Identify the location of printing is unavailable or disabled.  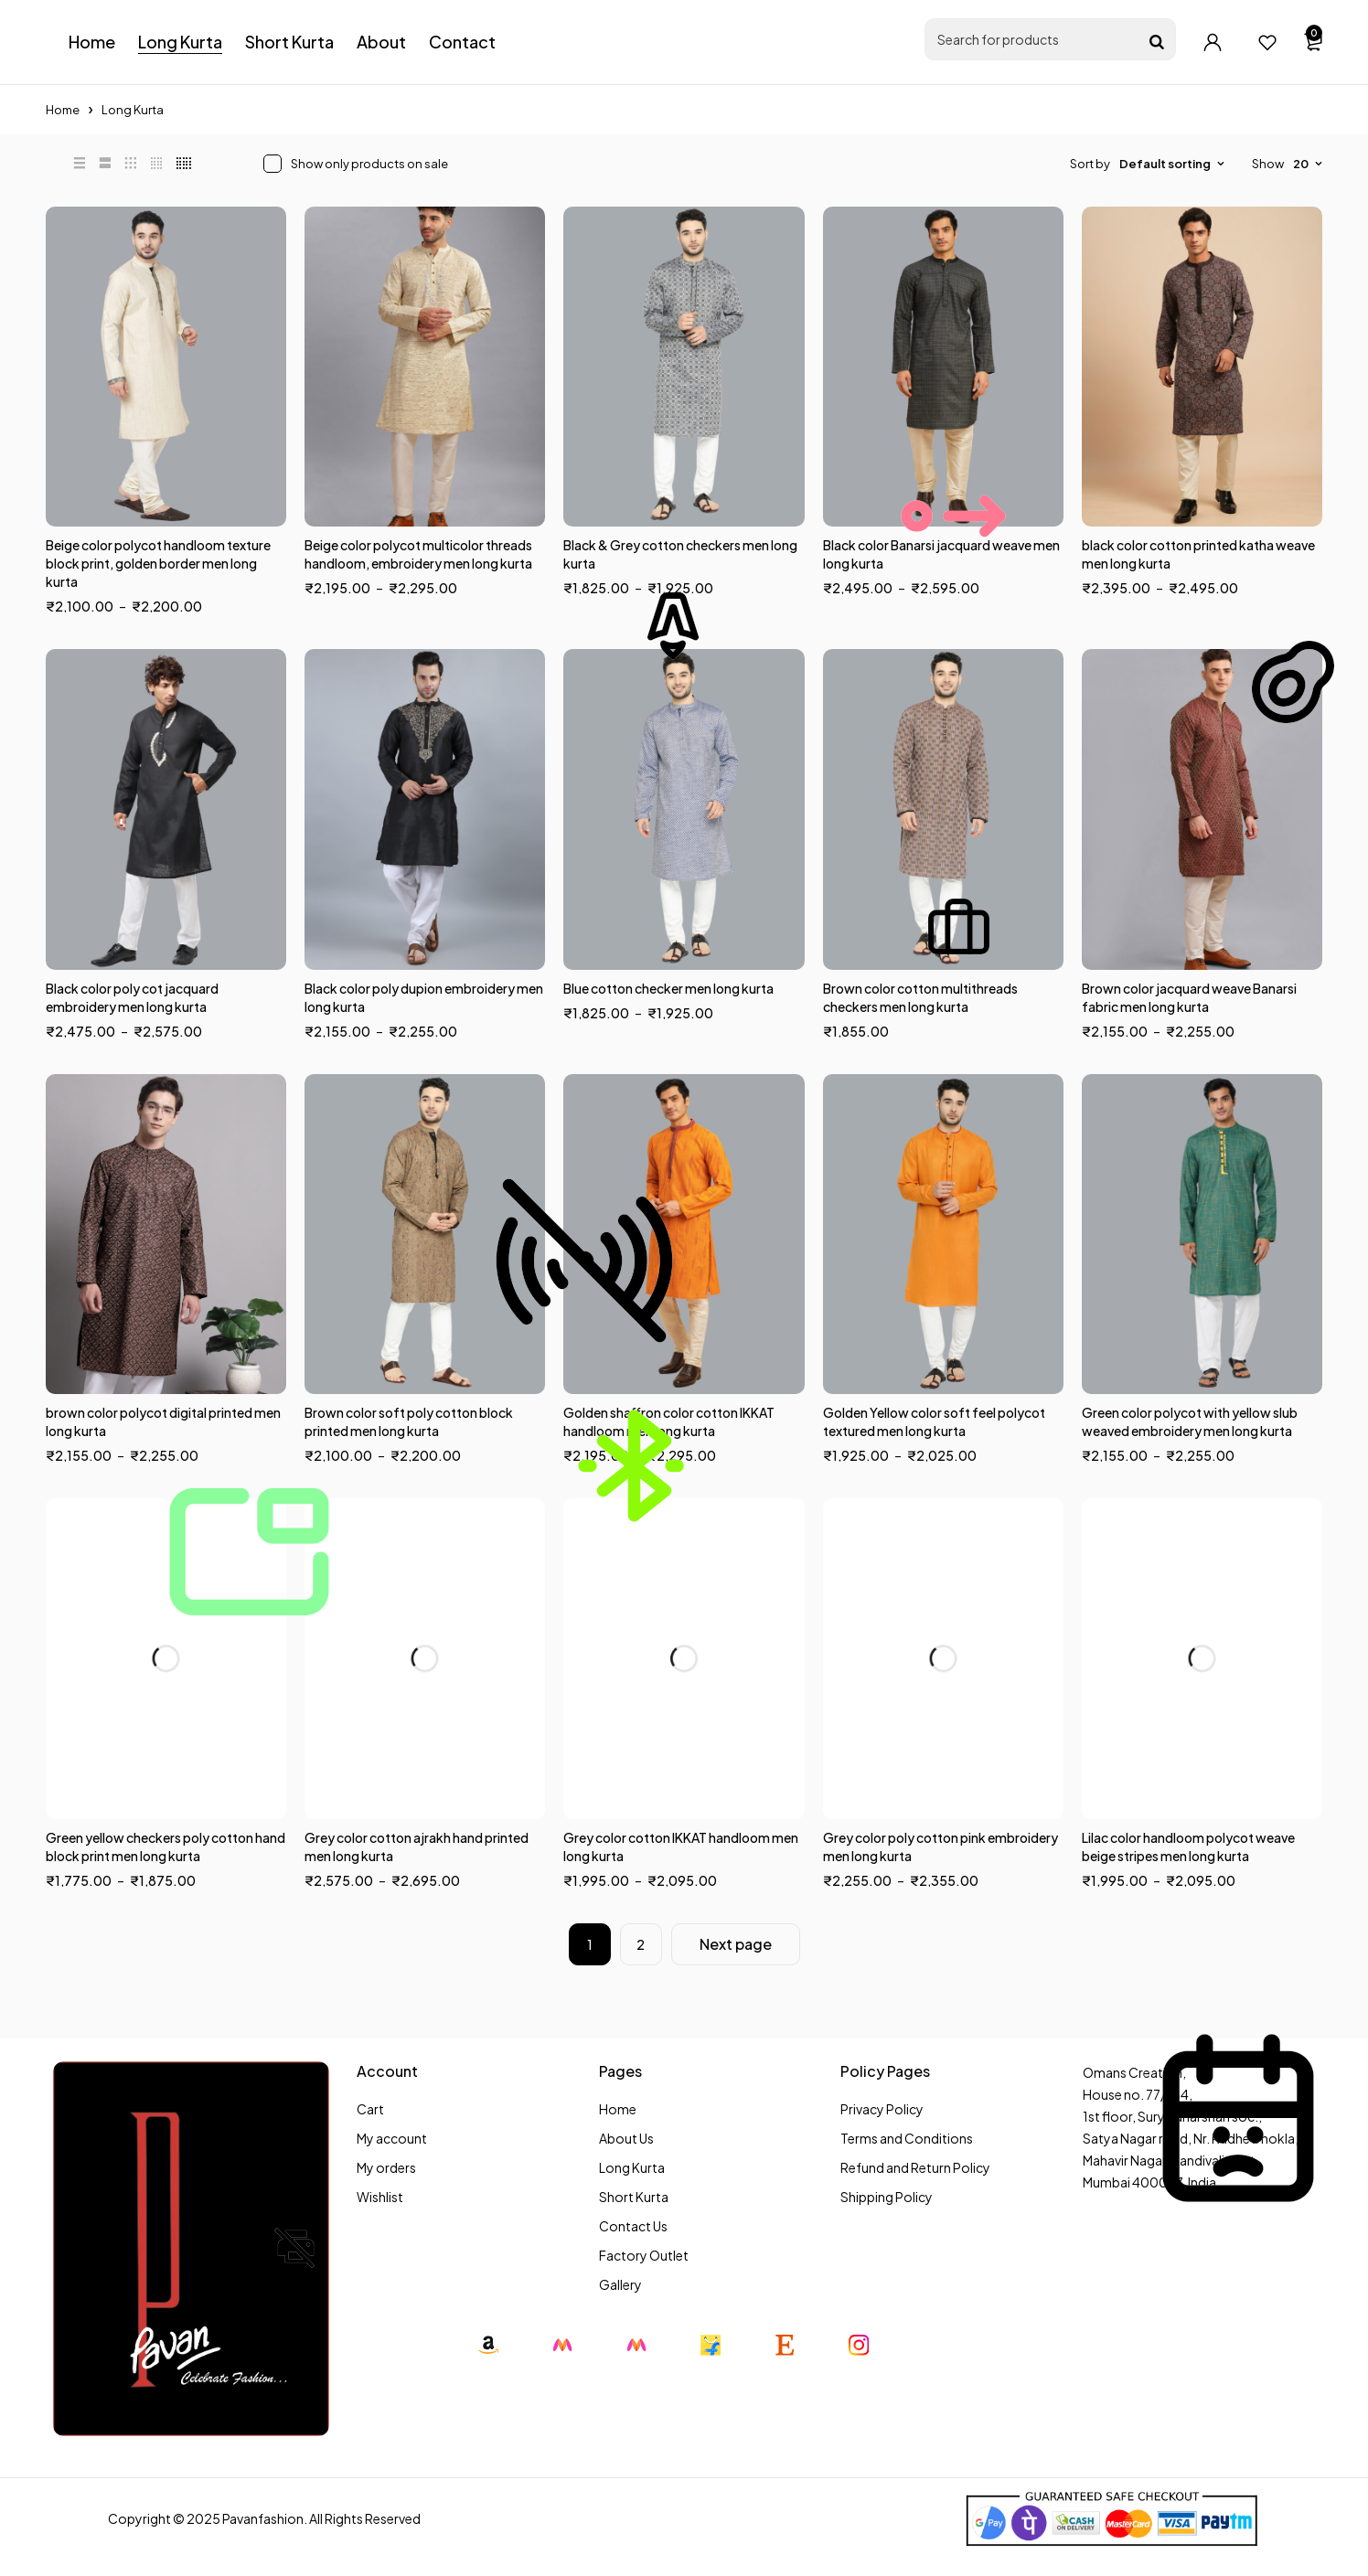
(295, 2246).